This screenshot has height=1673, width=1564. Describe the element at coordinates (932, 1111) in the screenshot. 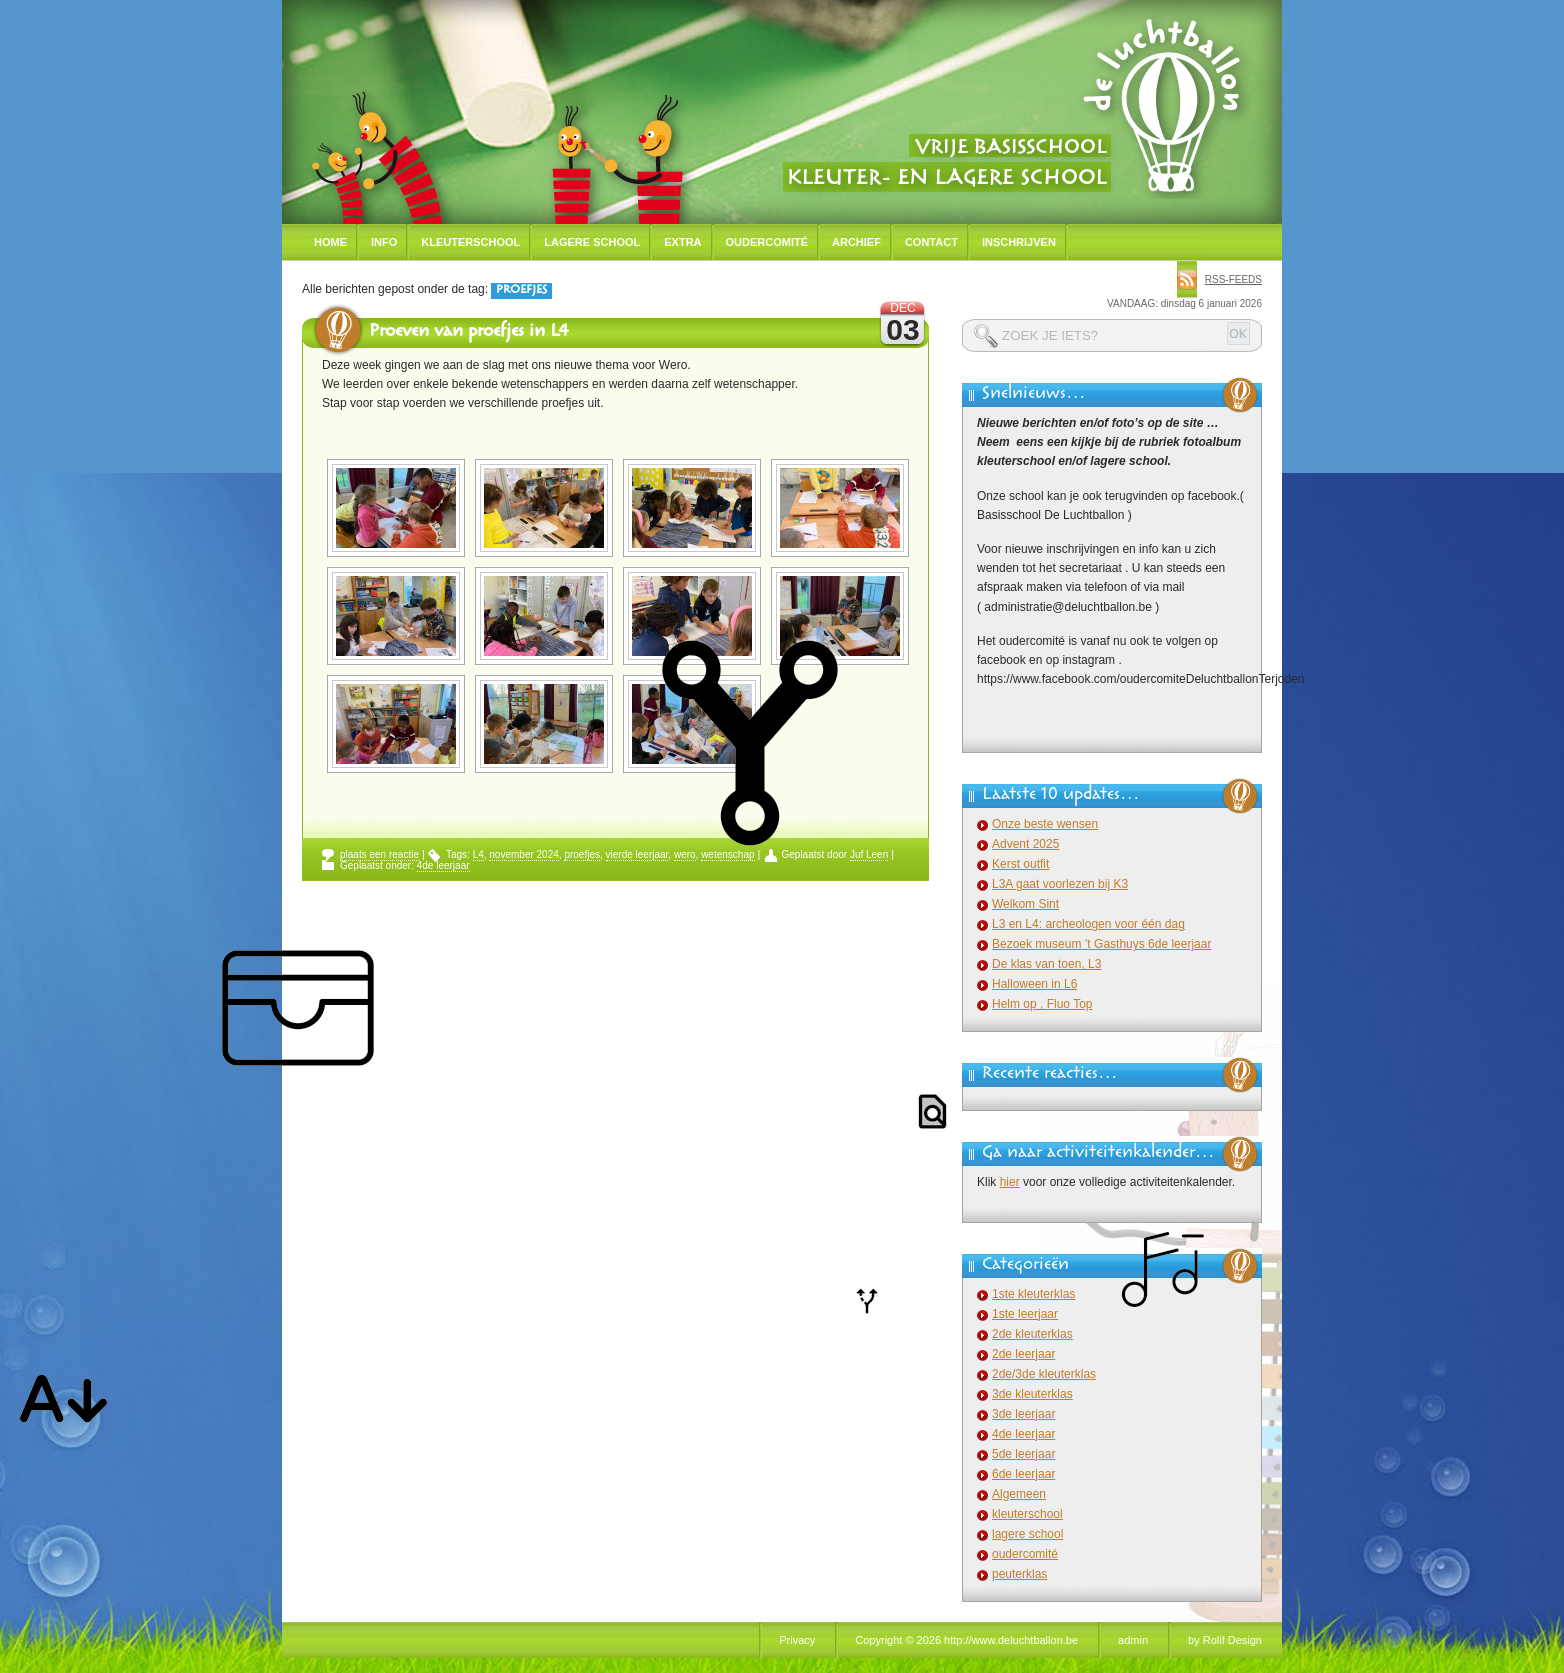

I see `search within the current document` at that location.